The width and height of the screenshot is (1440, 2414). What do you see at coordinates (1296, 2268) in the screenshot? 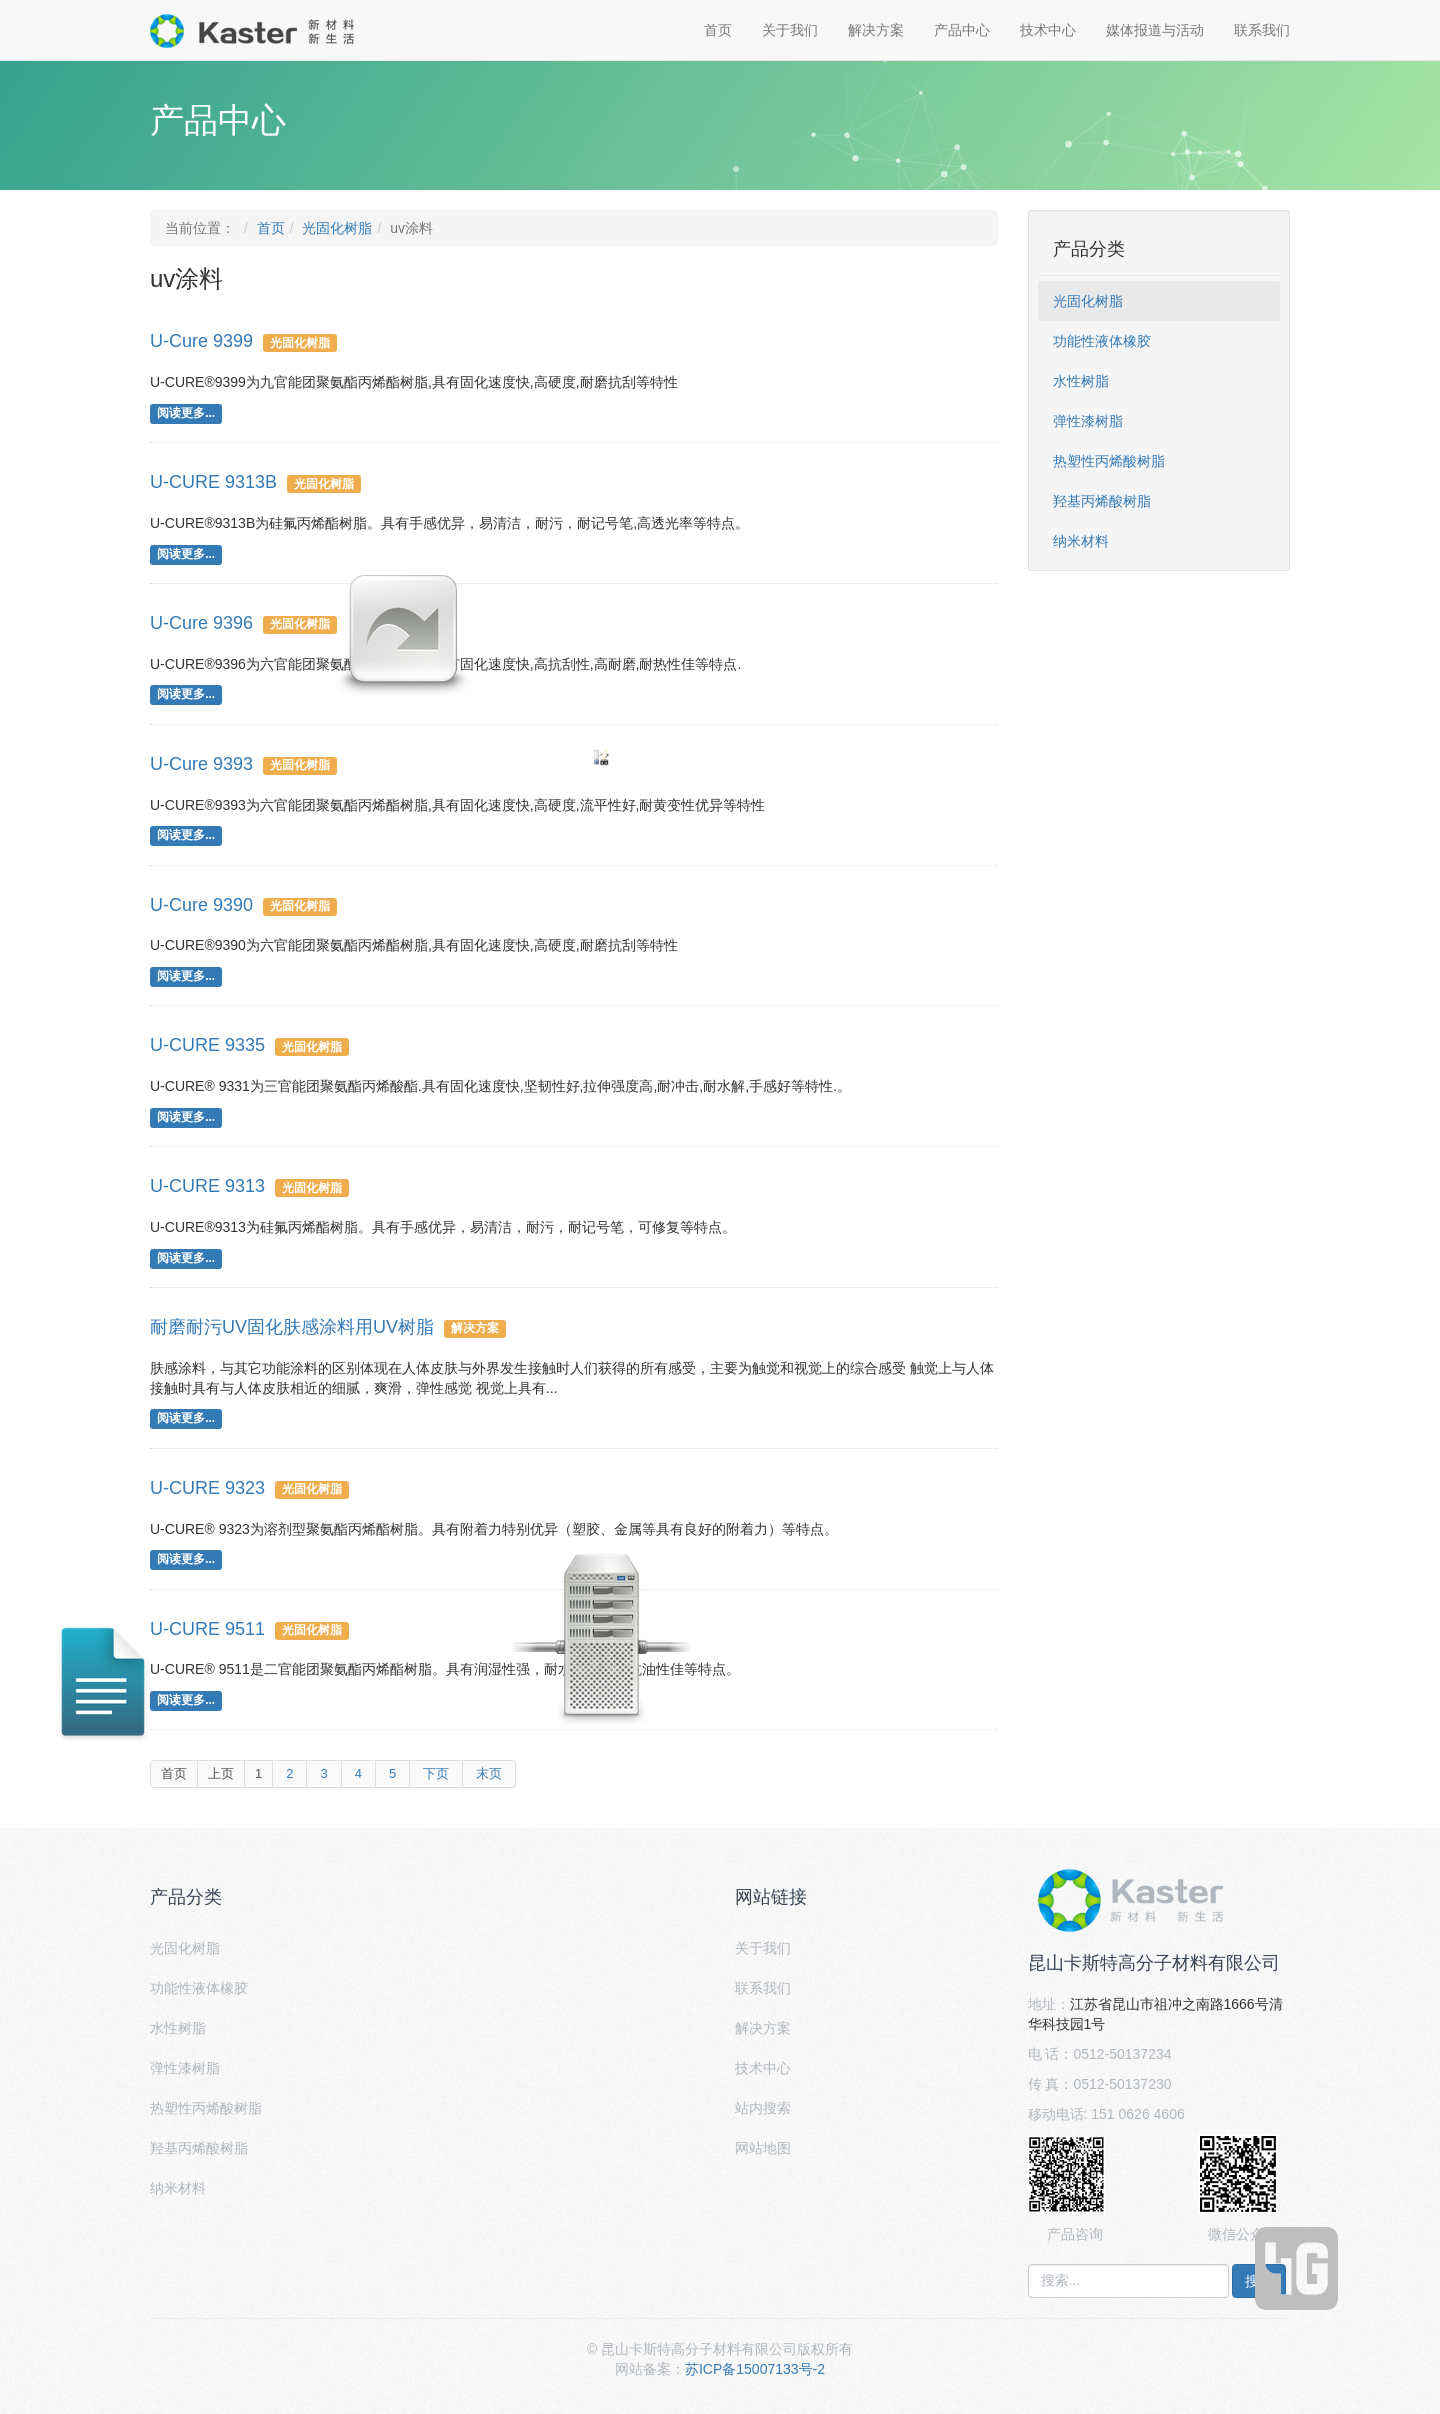
I see `indicates active 4G cellular network connection` at bounding box center [1296, 2268].